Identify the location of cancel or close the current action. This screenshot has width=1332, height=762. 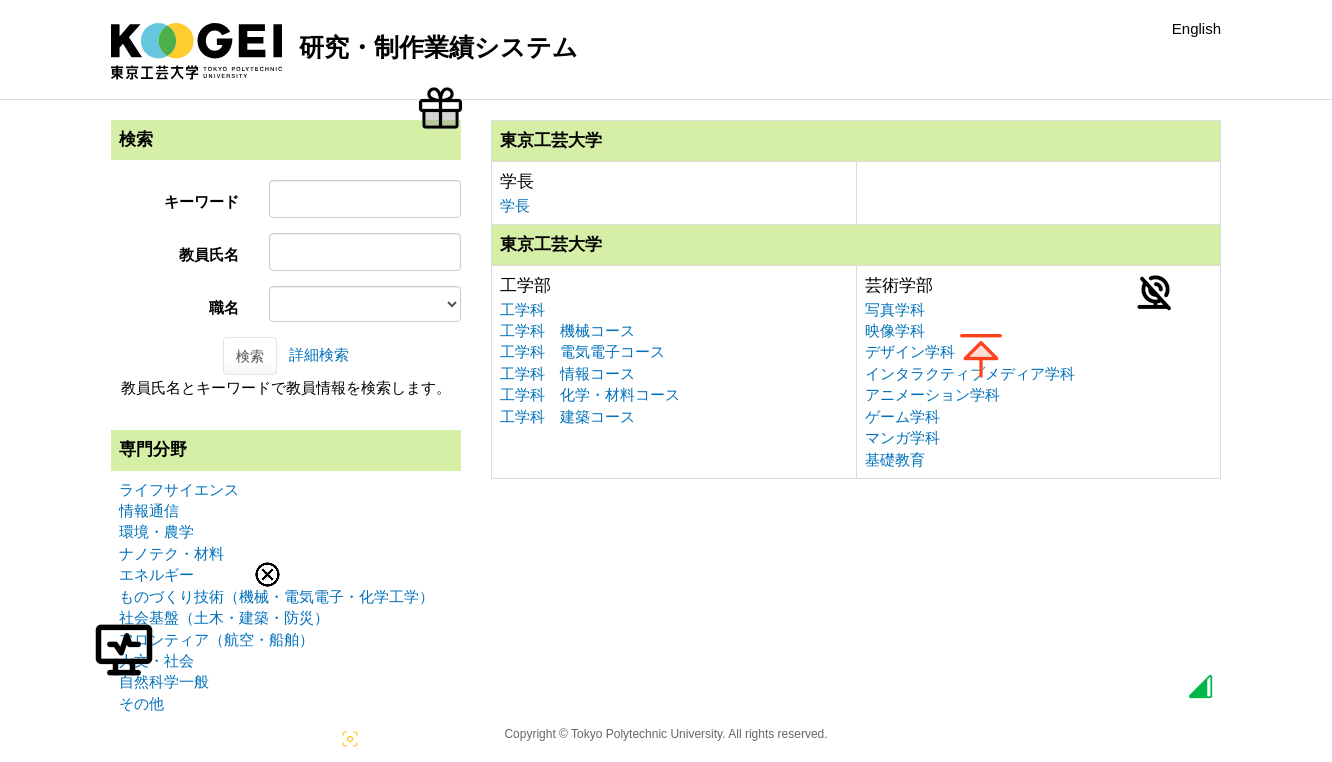
(267, 574).